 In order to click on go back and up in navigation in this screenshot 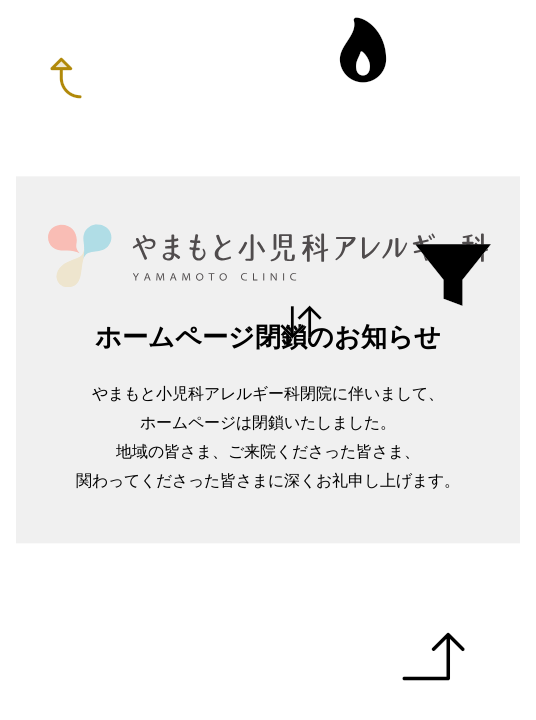, I will do `click(66, 78)`.